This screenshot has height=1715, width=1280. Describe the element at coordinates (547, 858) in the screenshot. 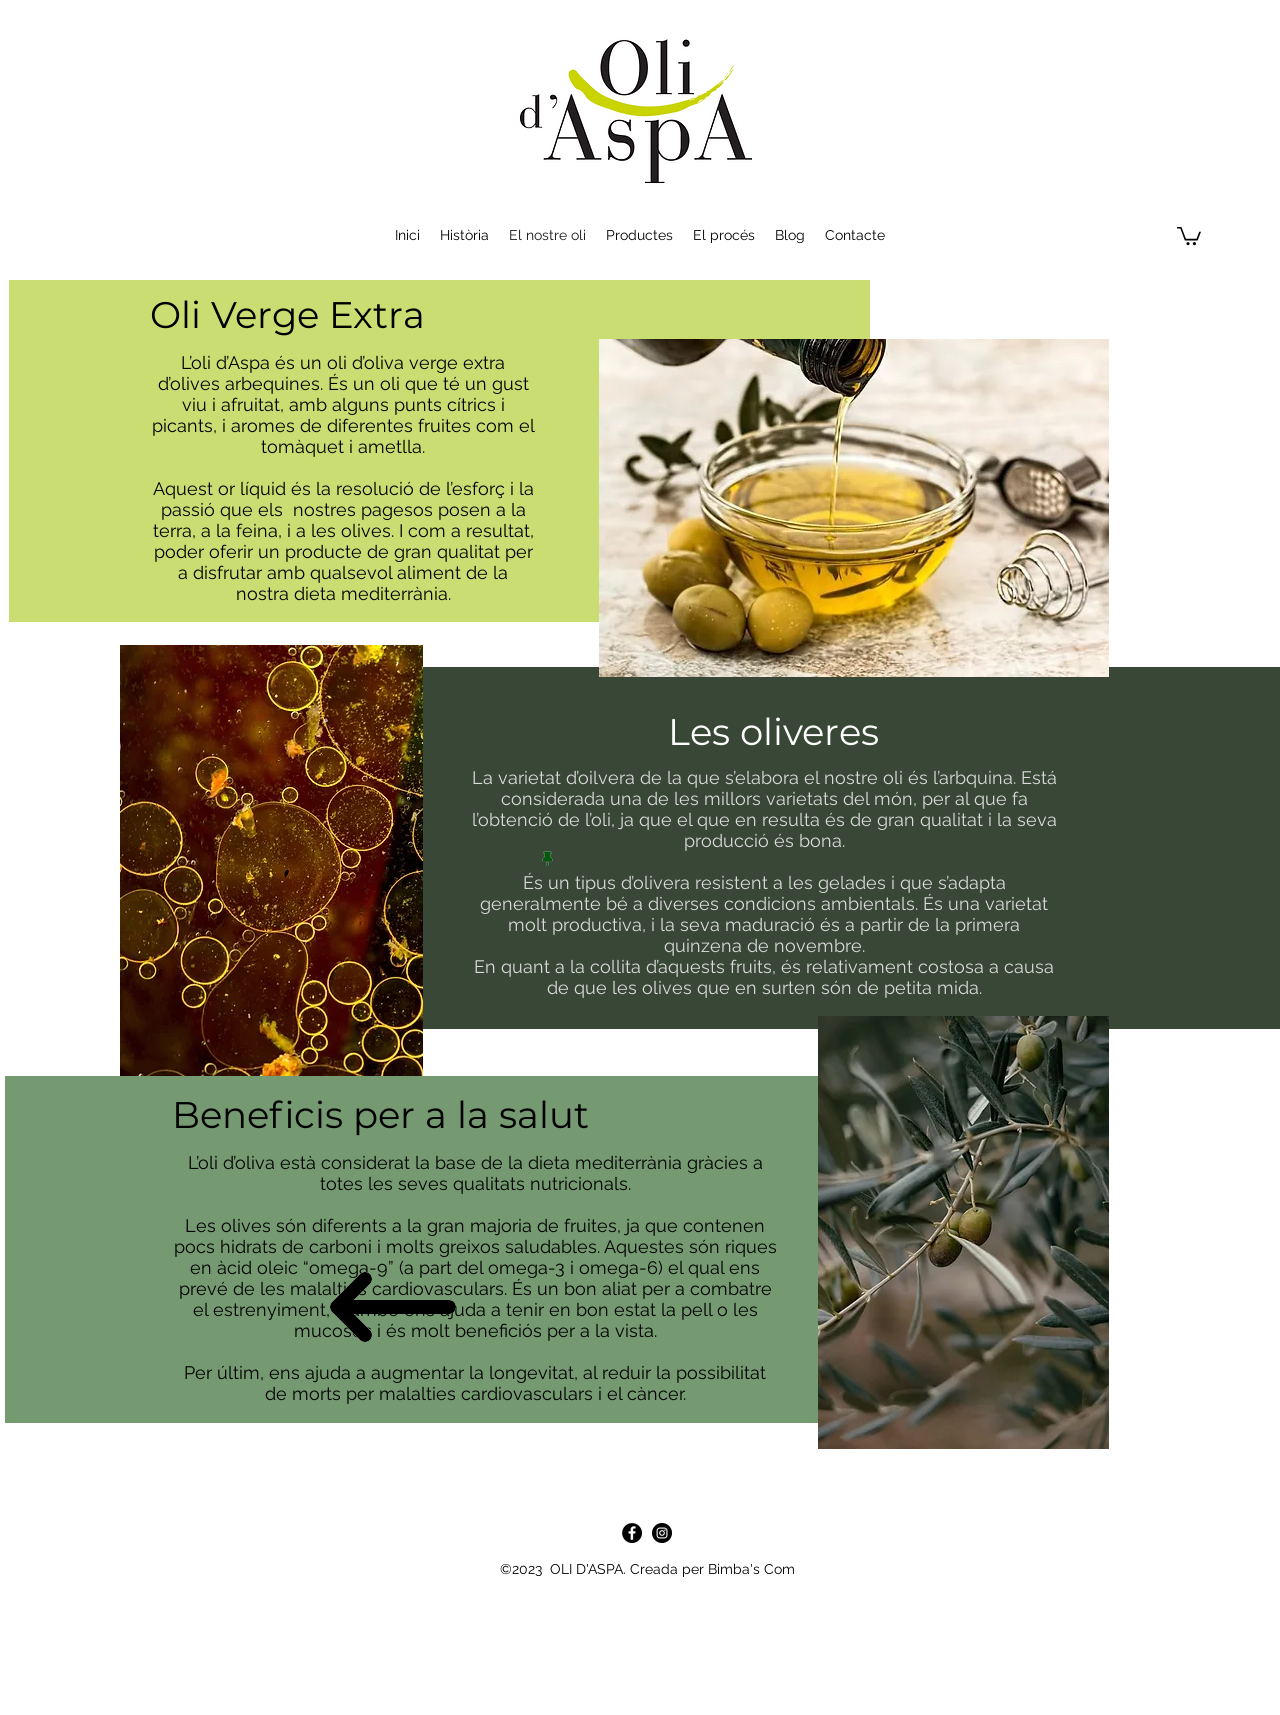

I see `pin an item to keep it visible` at that location.